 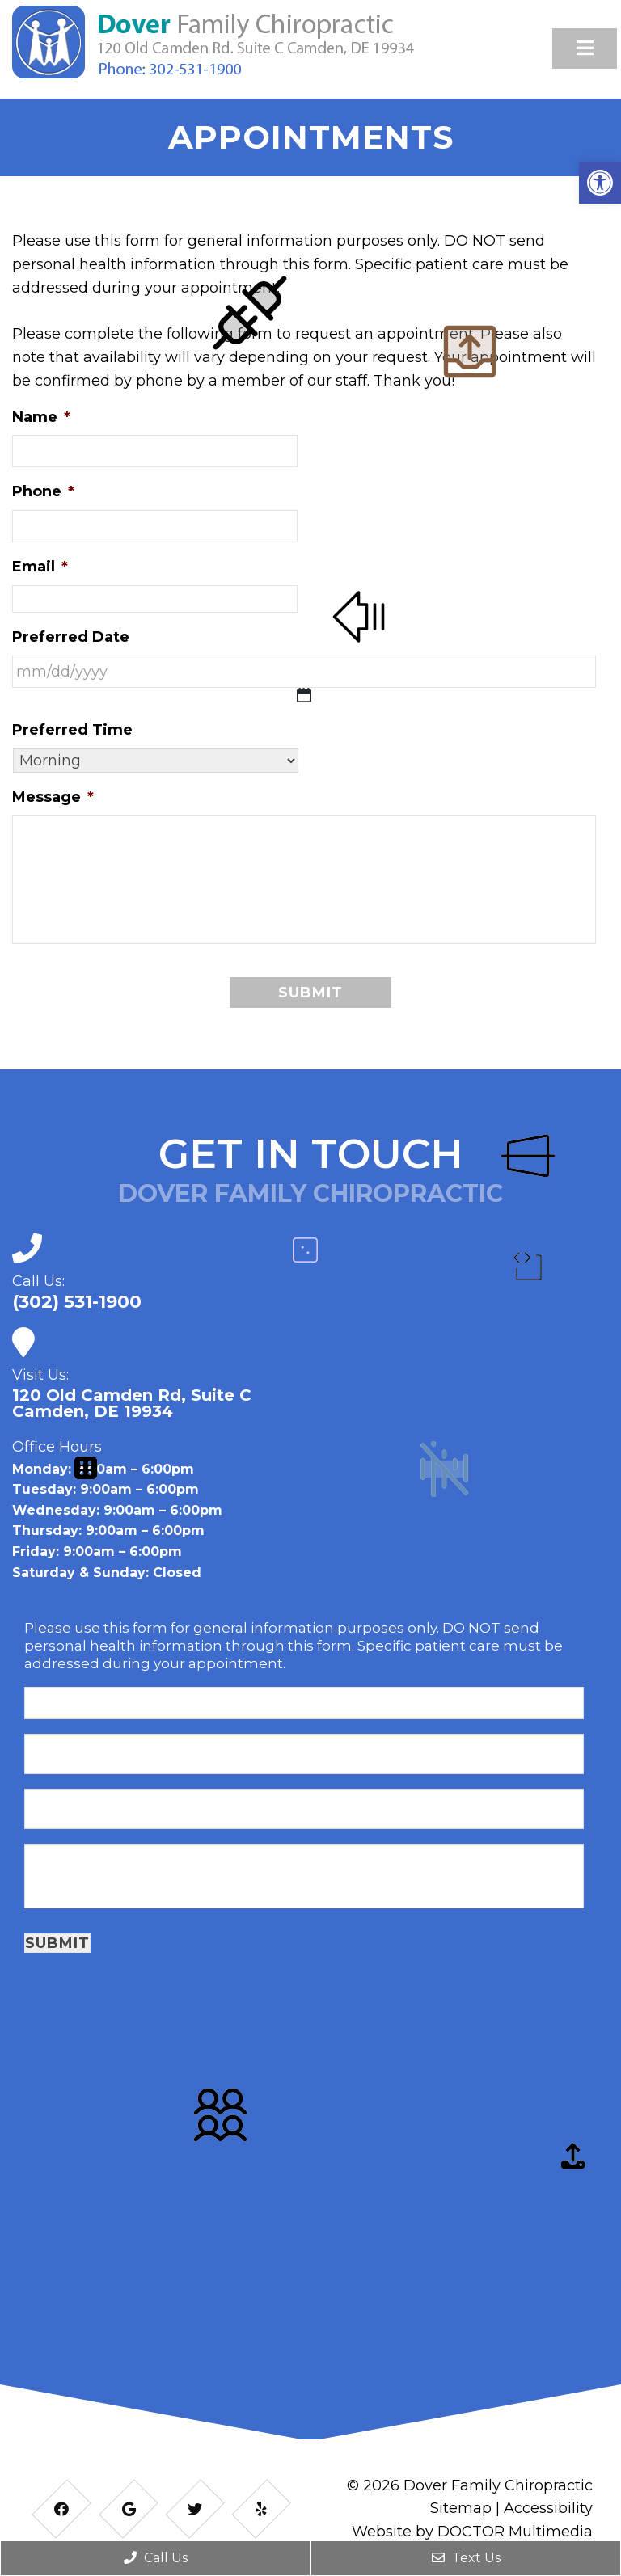 What do you see at coordinates (529, 1267) in the screenshot?
I see `insert a code block or snippet` at bounding box center [529, 1267].